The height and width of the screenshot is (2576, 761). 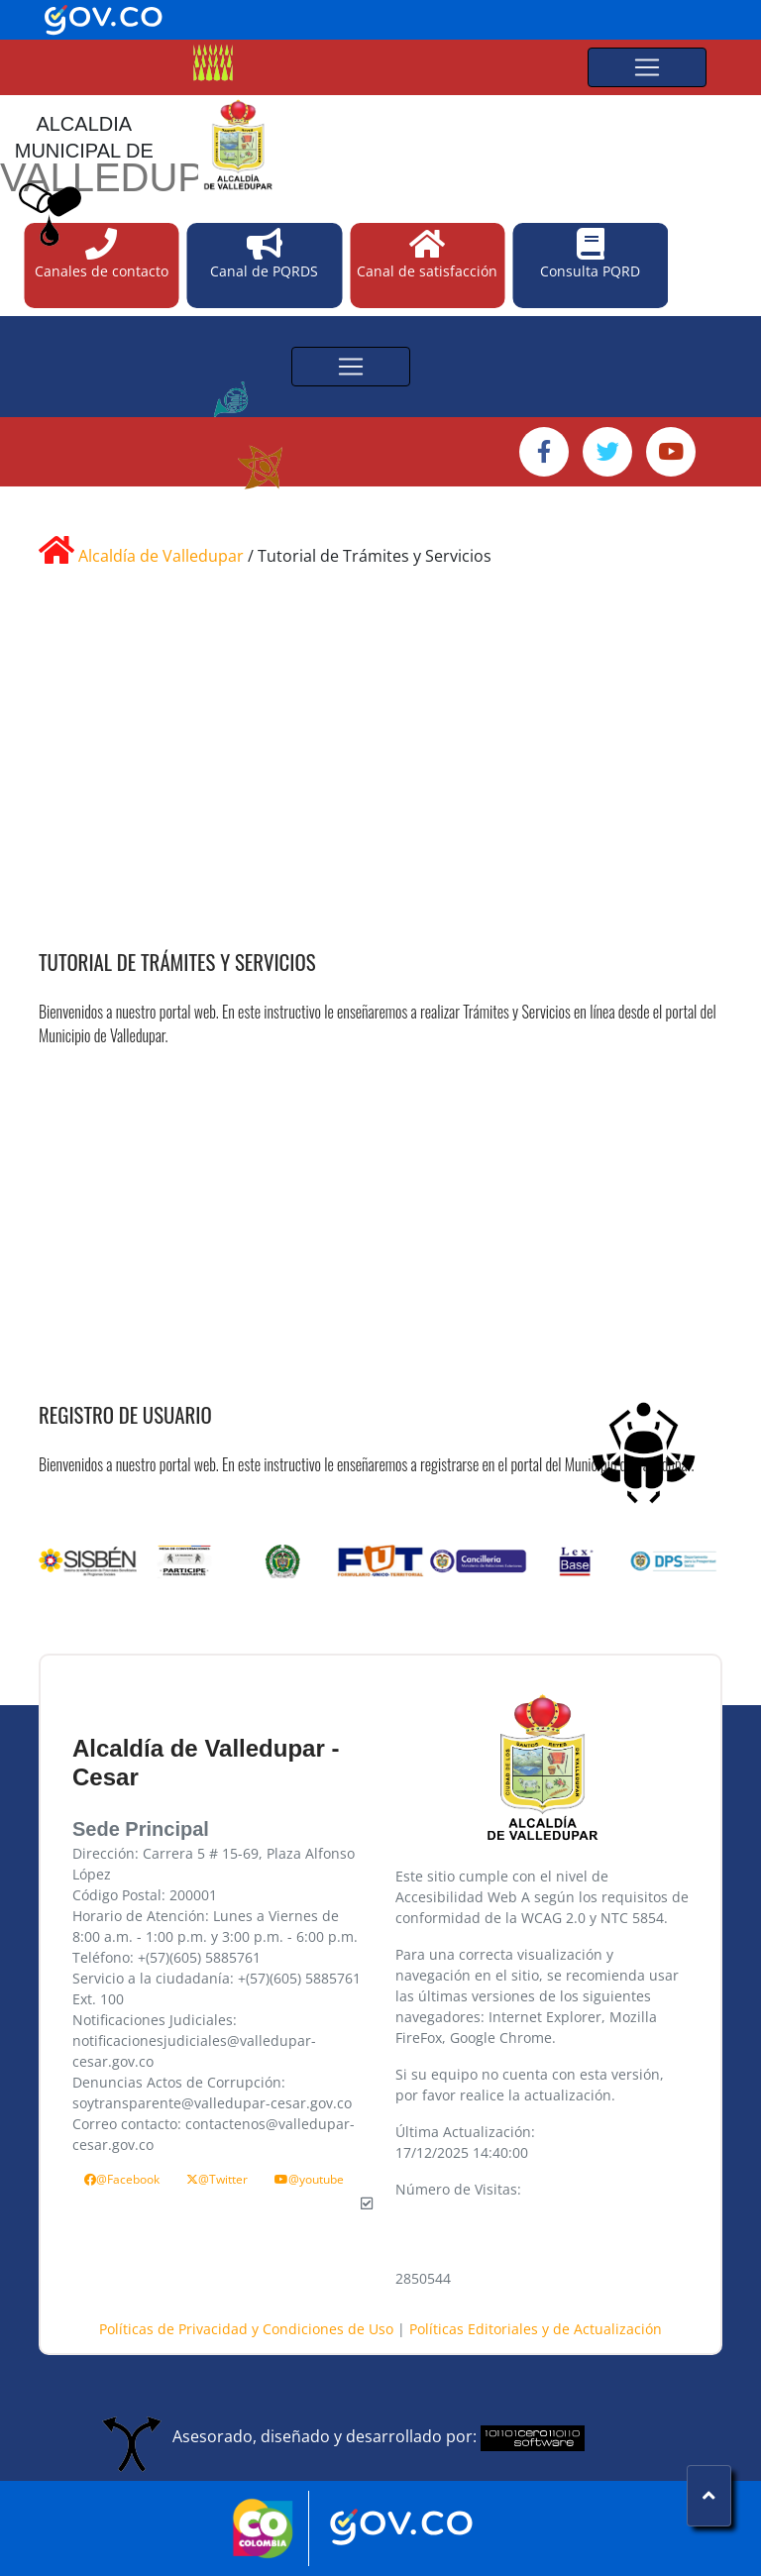 I want to click on indicates a spike trap or hazard zone, so click(x=213, y=61).